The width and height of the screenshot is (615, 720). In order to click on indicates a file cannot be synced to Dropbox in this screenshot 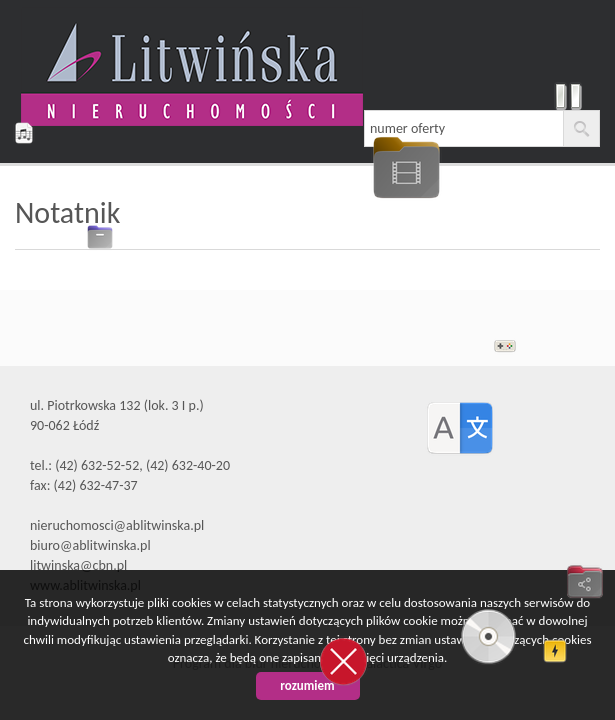, I will do `click(343, 661)`.